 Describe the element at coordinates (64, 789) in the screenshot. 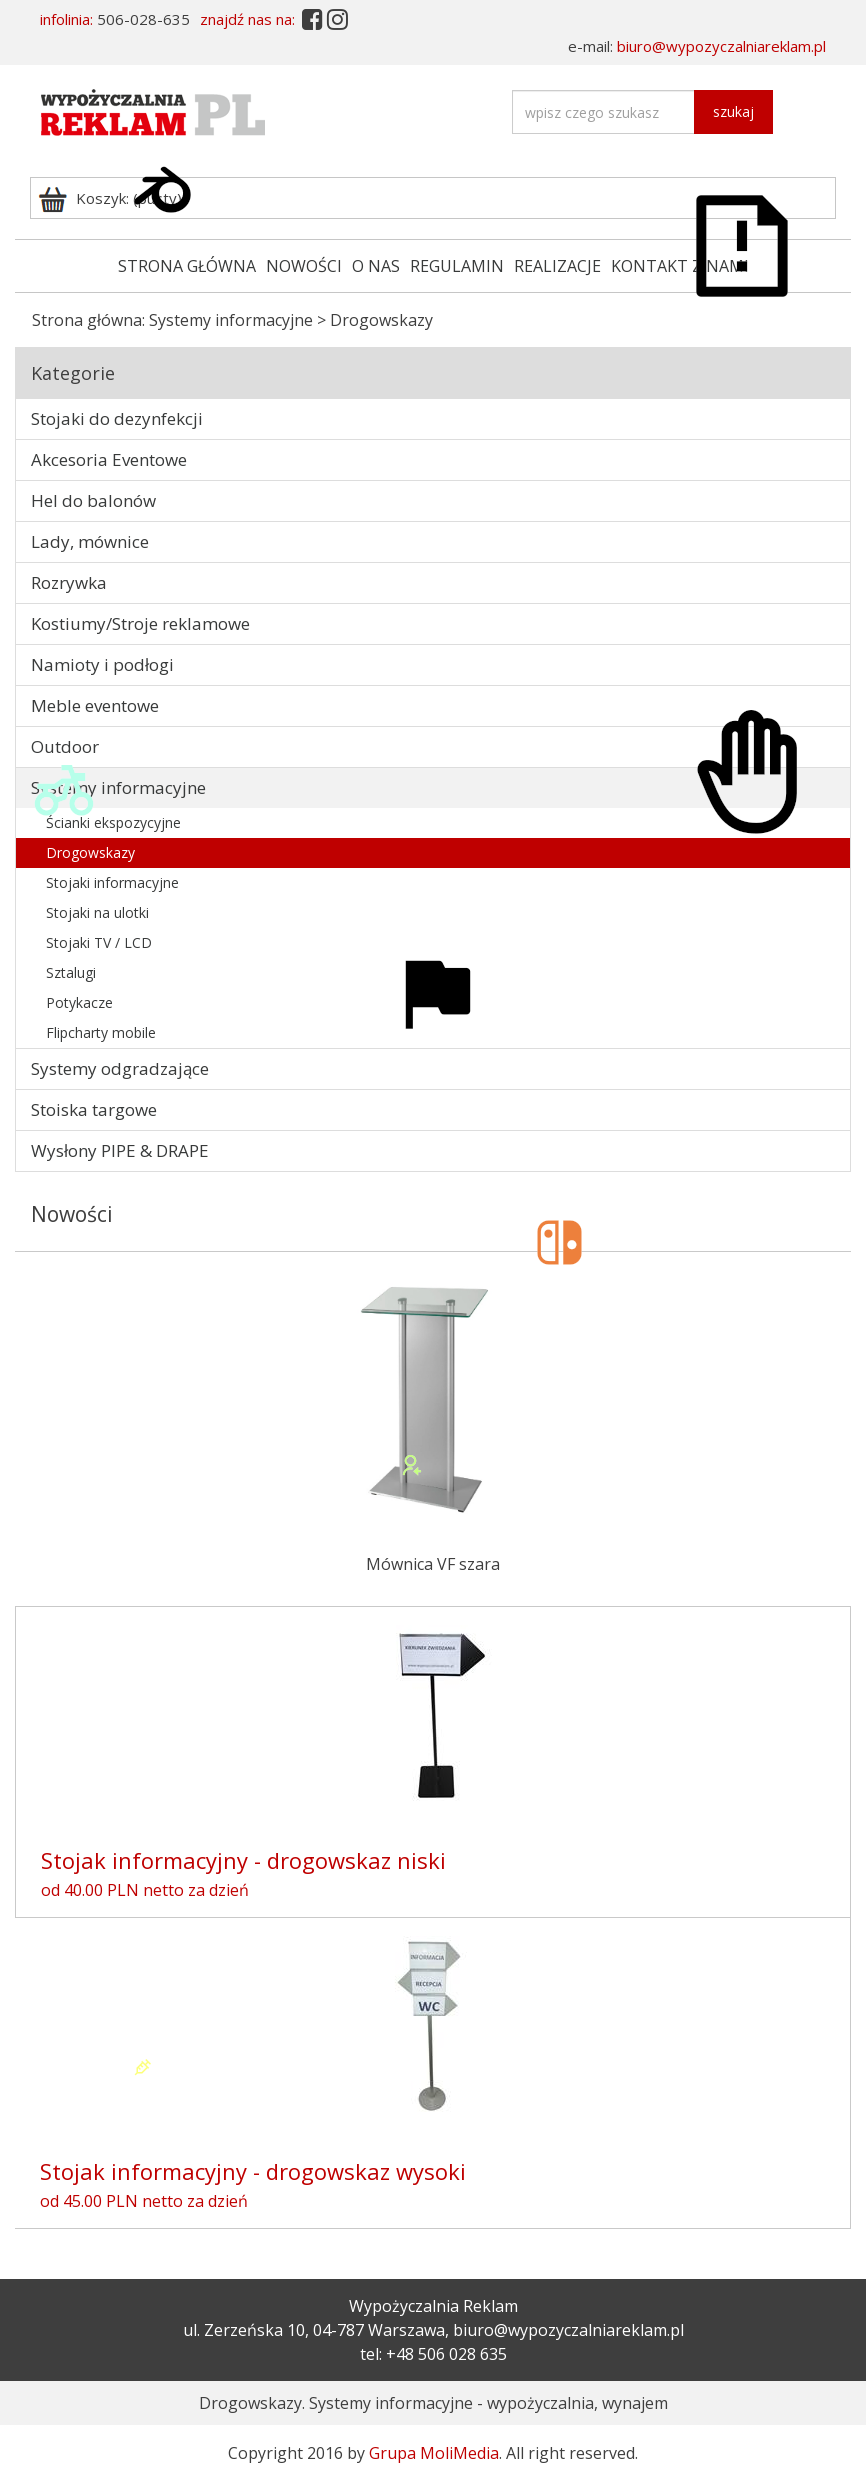

I see `select motorcycle as transportation mode` at that location.